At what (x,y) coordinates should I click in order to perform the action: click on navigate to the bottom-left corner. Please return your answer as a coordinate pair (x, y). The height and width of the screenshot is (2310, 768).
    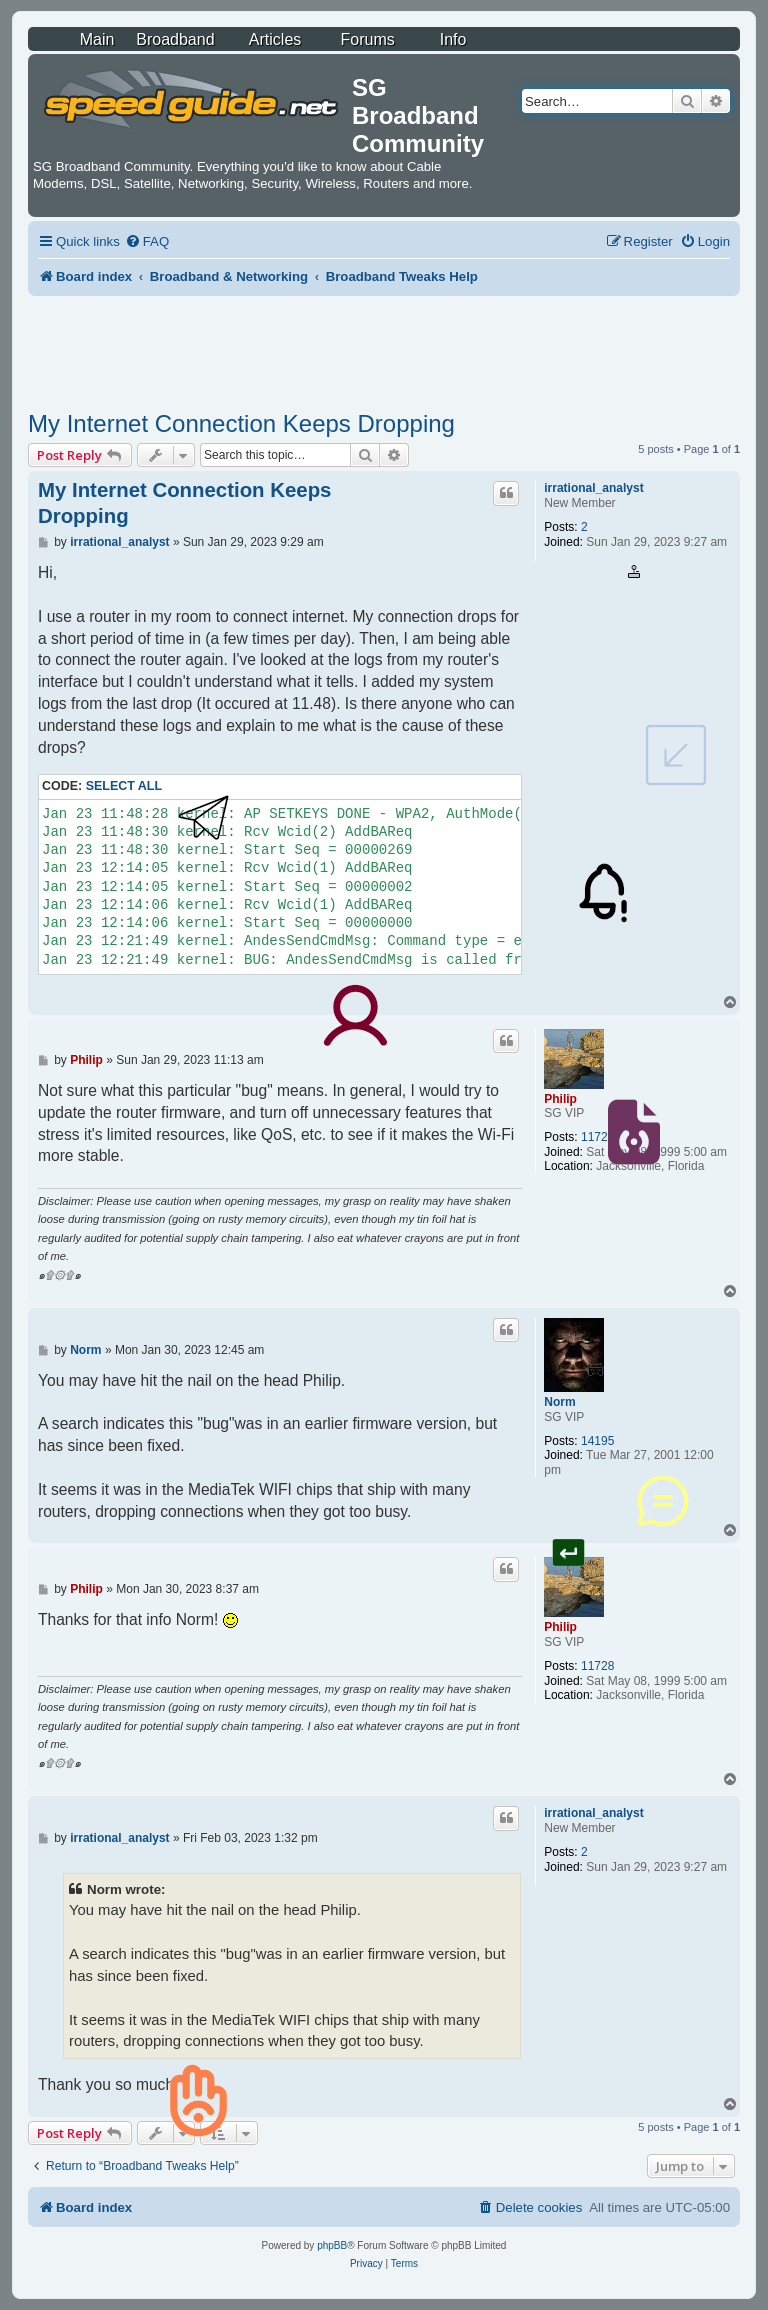
    Looking at the image, I should click on (676, 755).